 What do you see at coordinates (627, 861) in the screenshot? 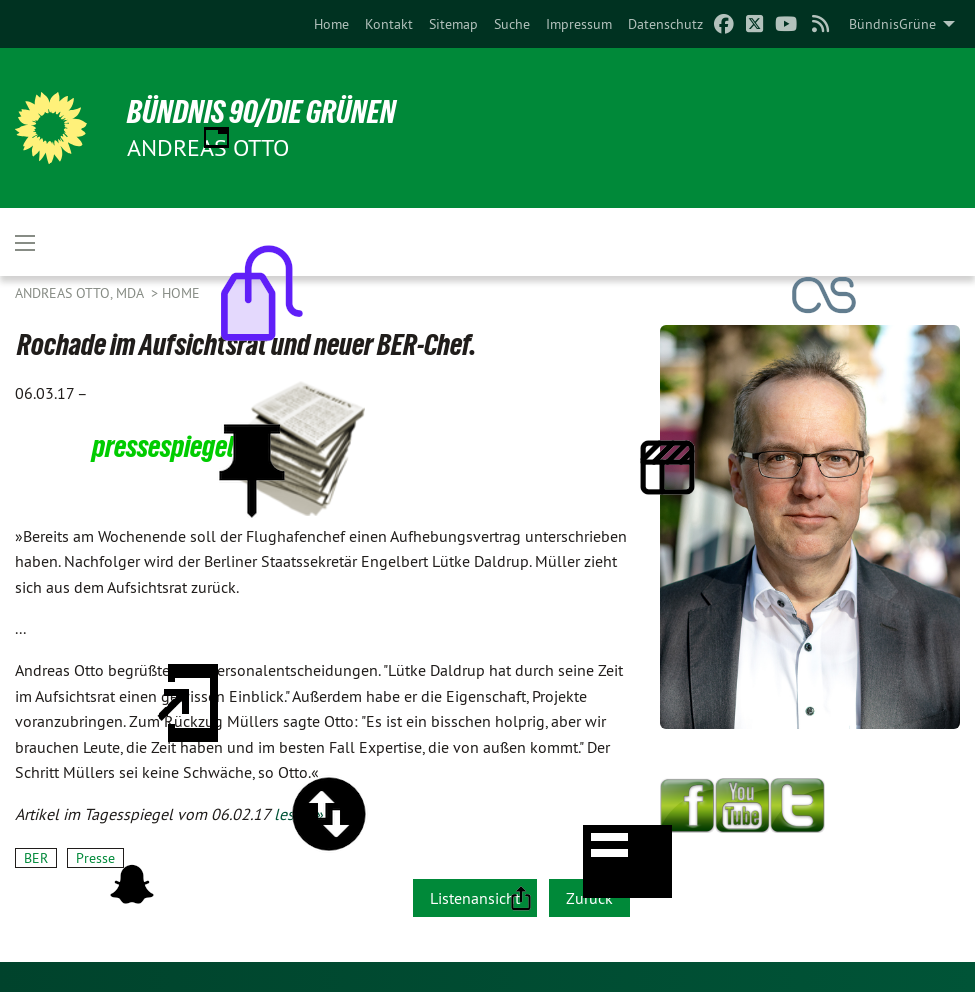
I see `view featured playlist` at bounding box center [627, 861].